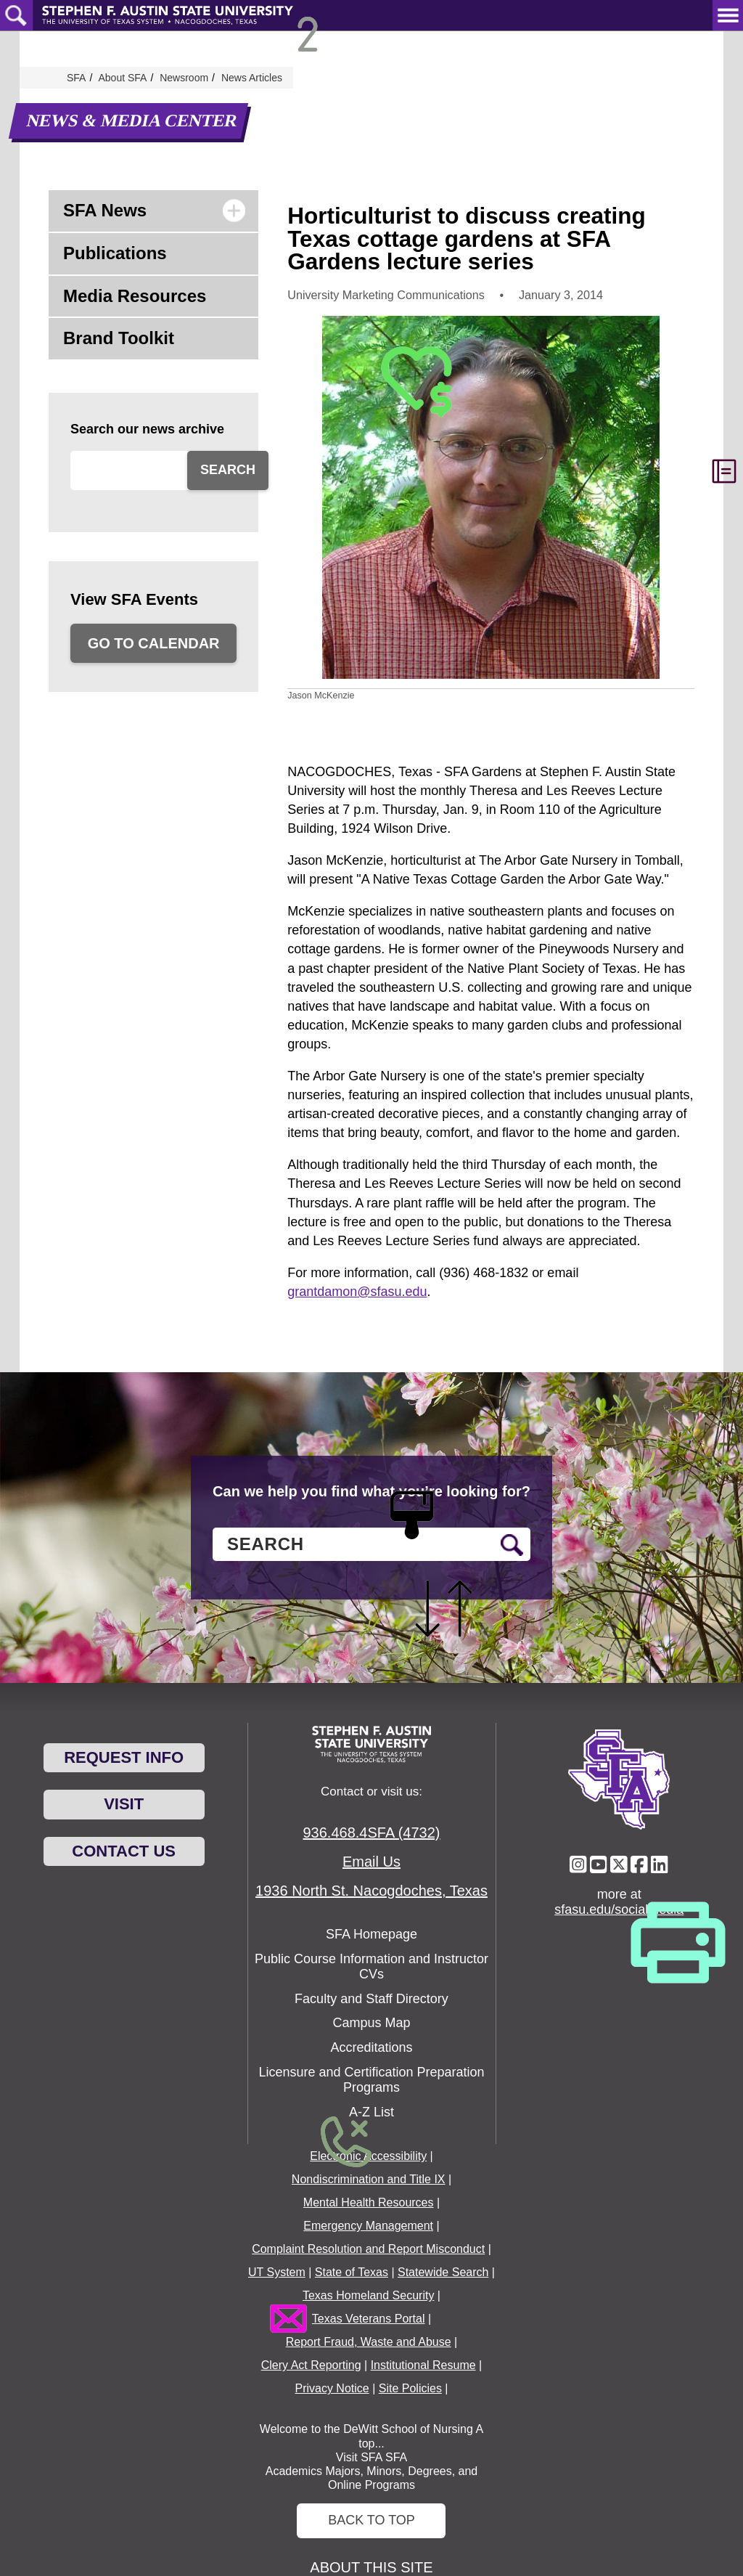 The image size is (743, 2576). I want to click on access painting or drawing tools, so click(411, 1514).